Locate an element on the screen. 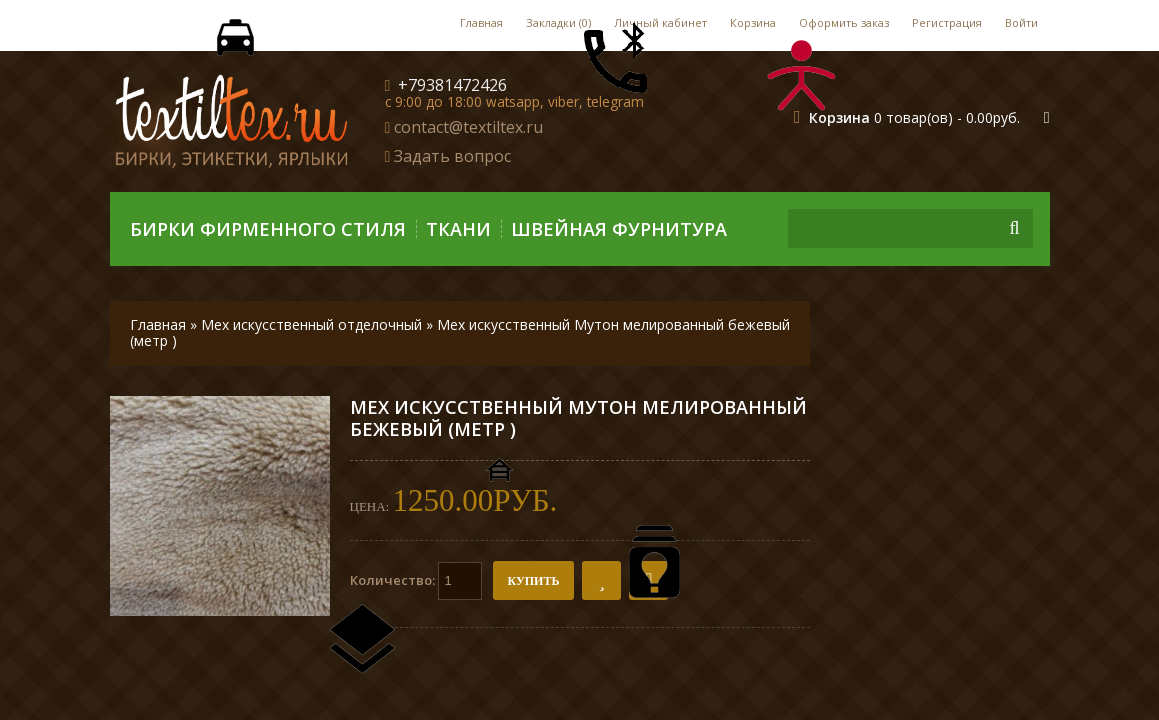 The image size is (1159, 720). view home exterior or siding options is located at coordinates (499, 470).